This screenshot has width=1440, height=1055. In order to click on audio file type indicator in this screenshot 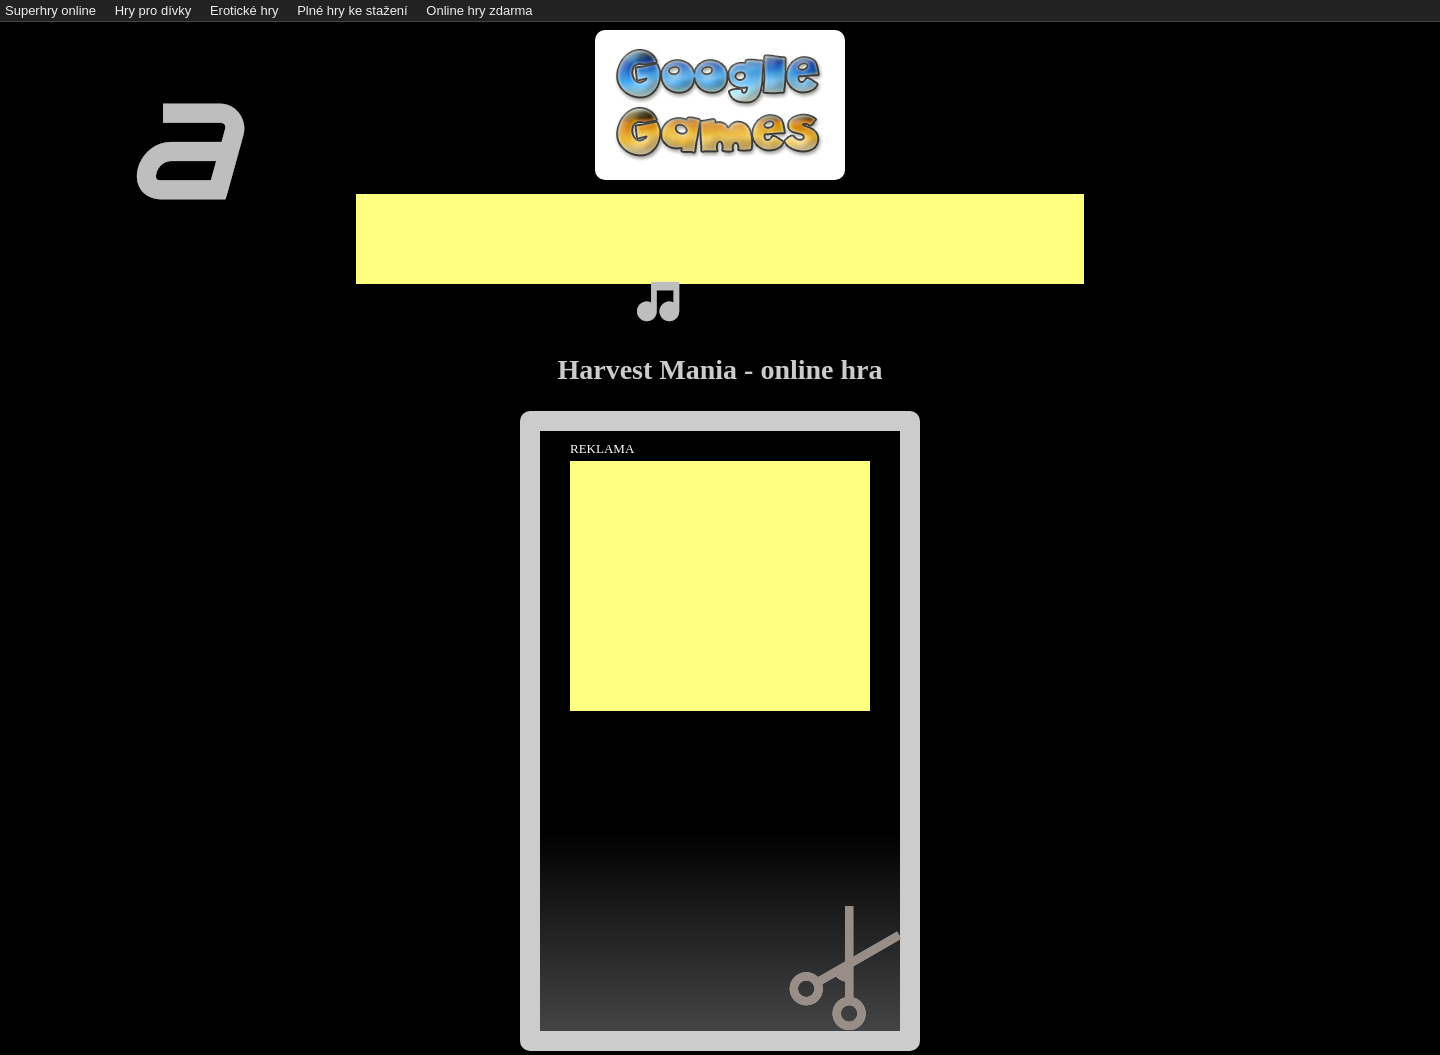, I will do `click(659, 301)`.